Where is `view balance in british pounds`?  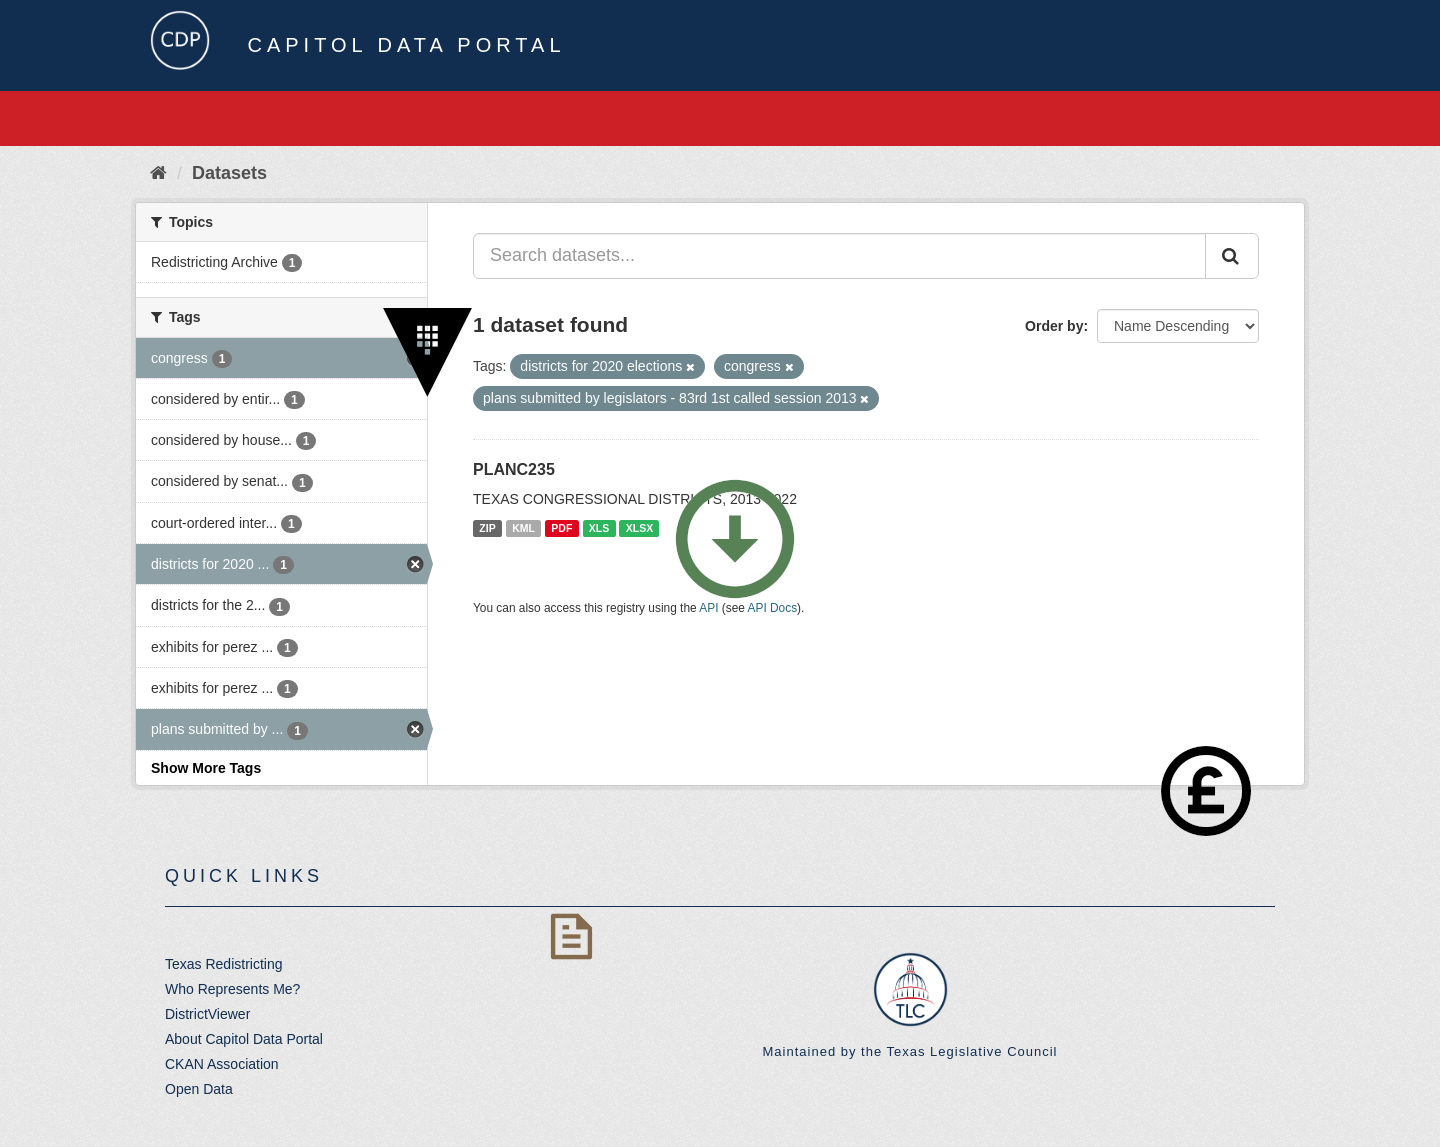 view balance in british pounds is located at coordinates (1206, 791).